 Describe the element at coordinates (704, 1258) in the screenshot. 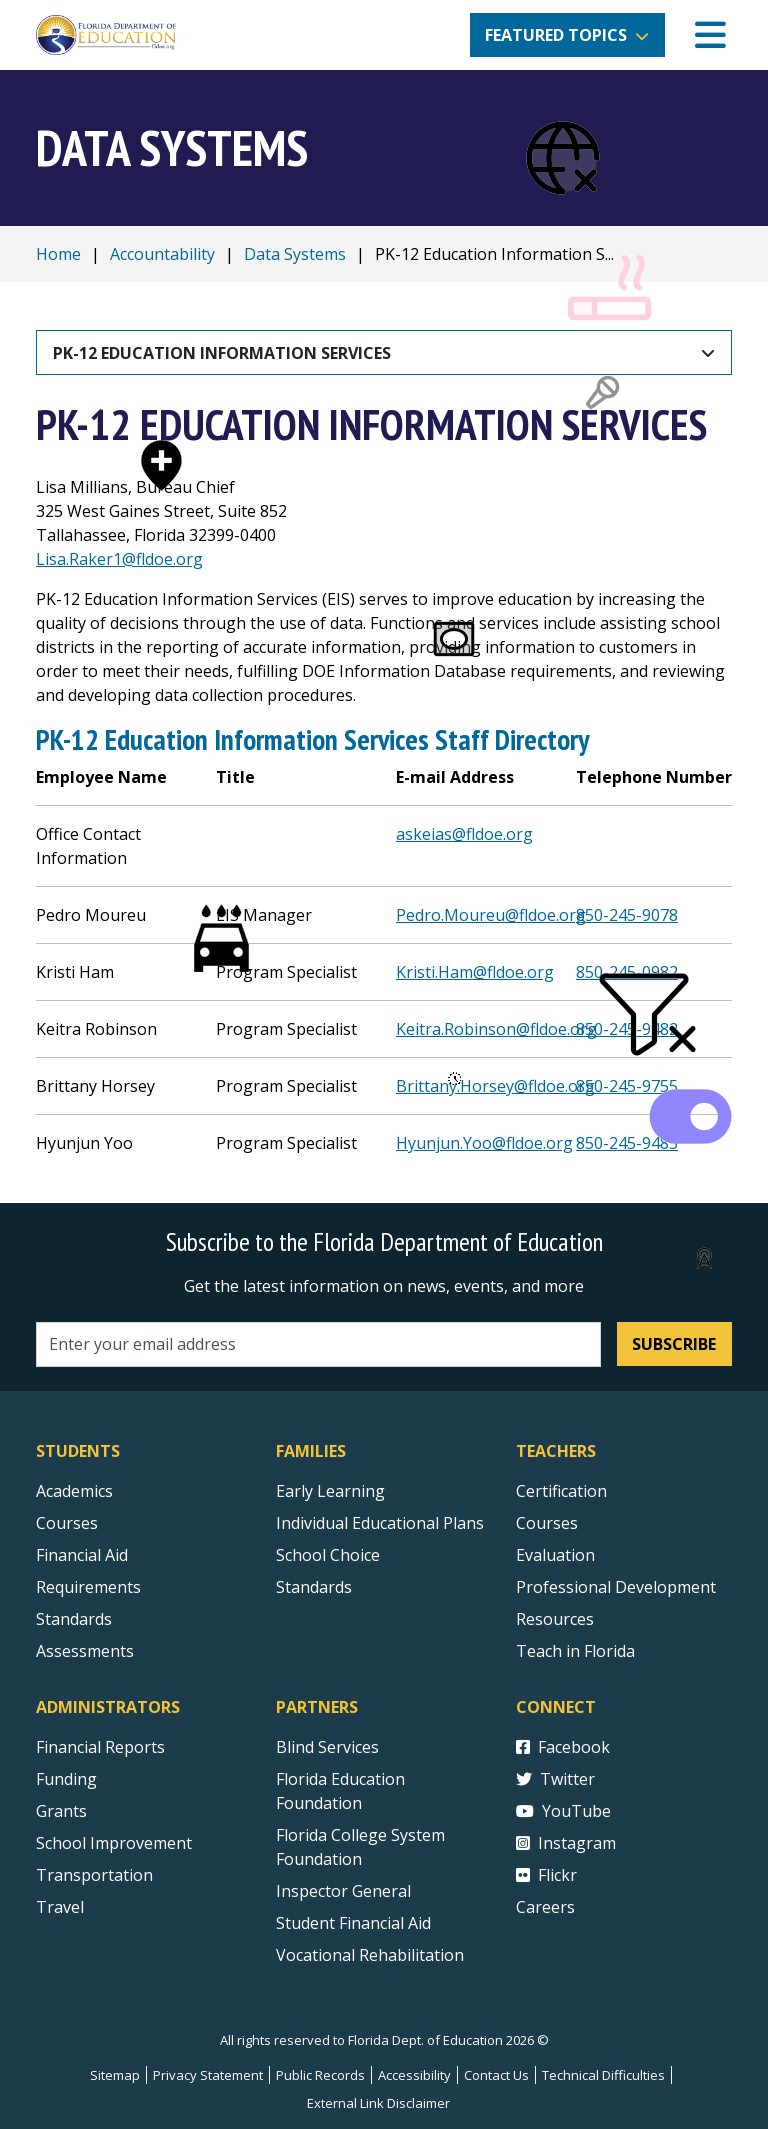

I see `indicates cellular network signal strength` at that location.